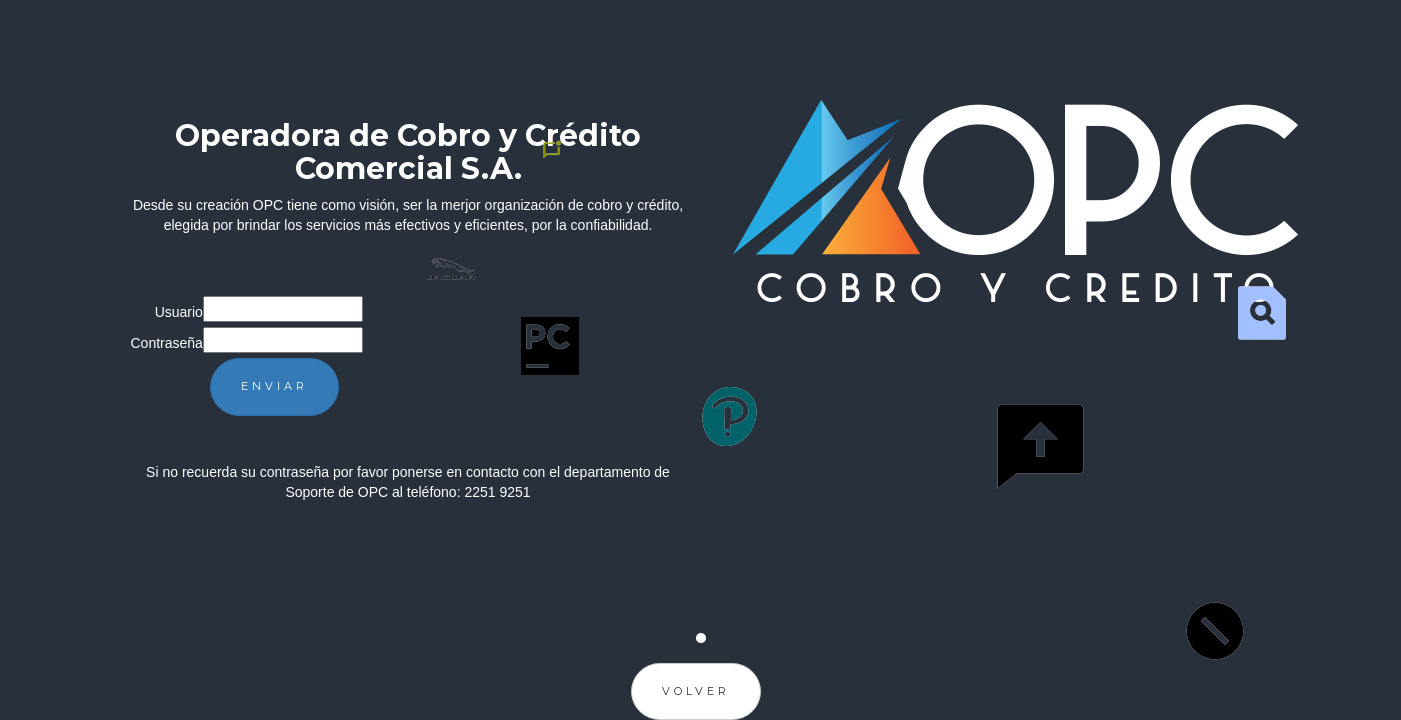 This screenshot has width=1401, height=720. What do you see at coordinates (1262, 313) in the screenshot?
I see `search within a document or file` at bounding box center [1262, 313].